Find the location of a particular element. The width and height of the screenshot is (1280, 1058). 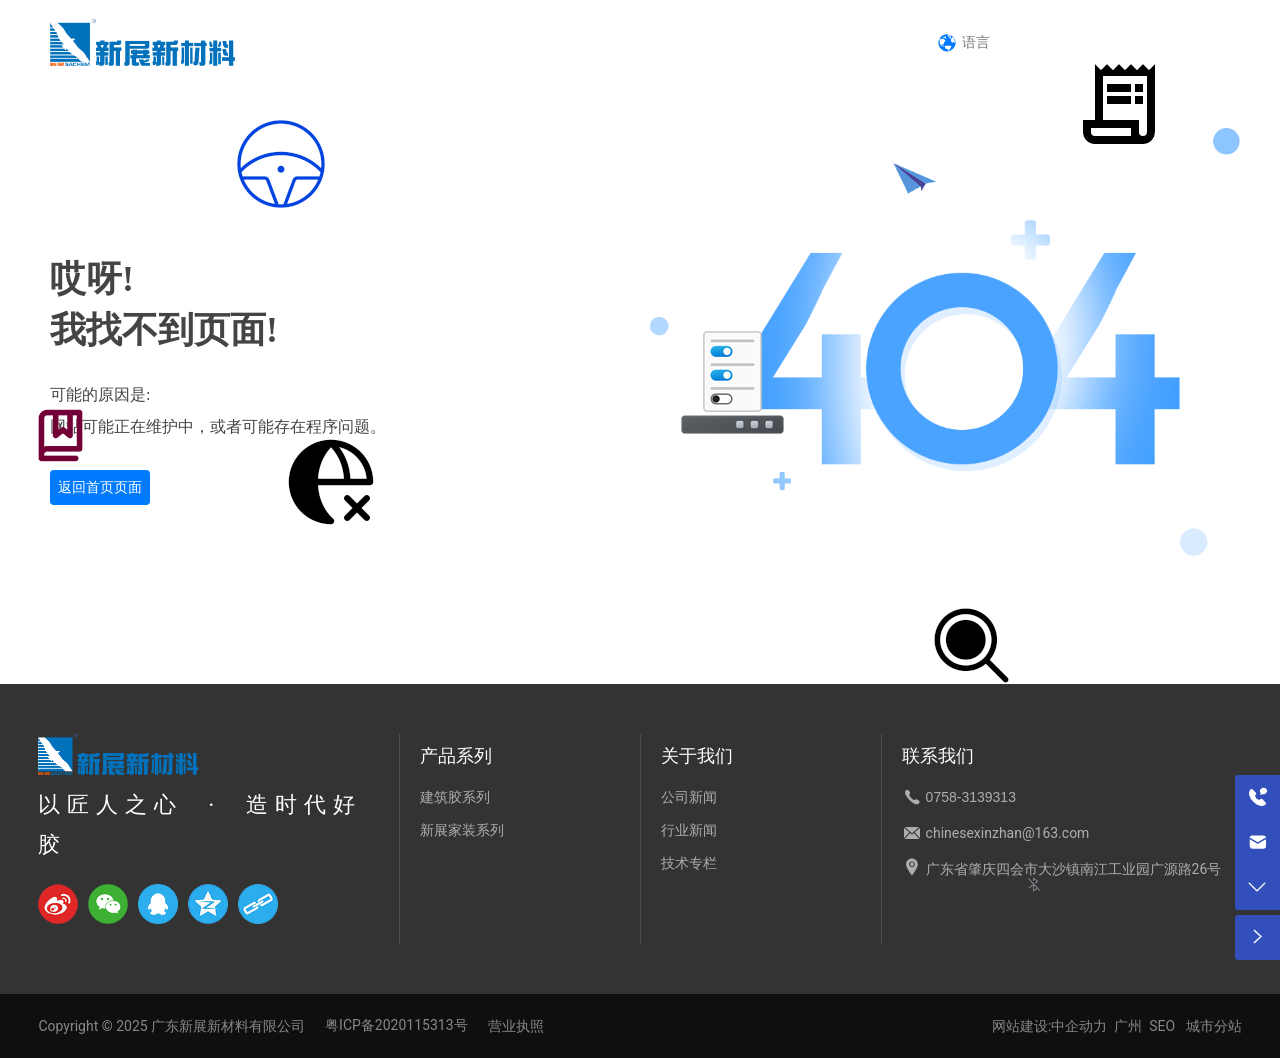

access your bookmarked reading list is located at coordinates (60, 435).